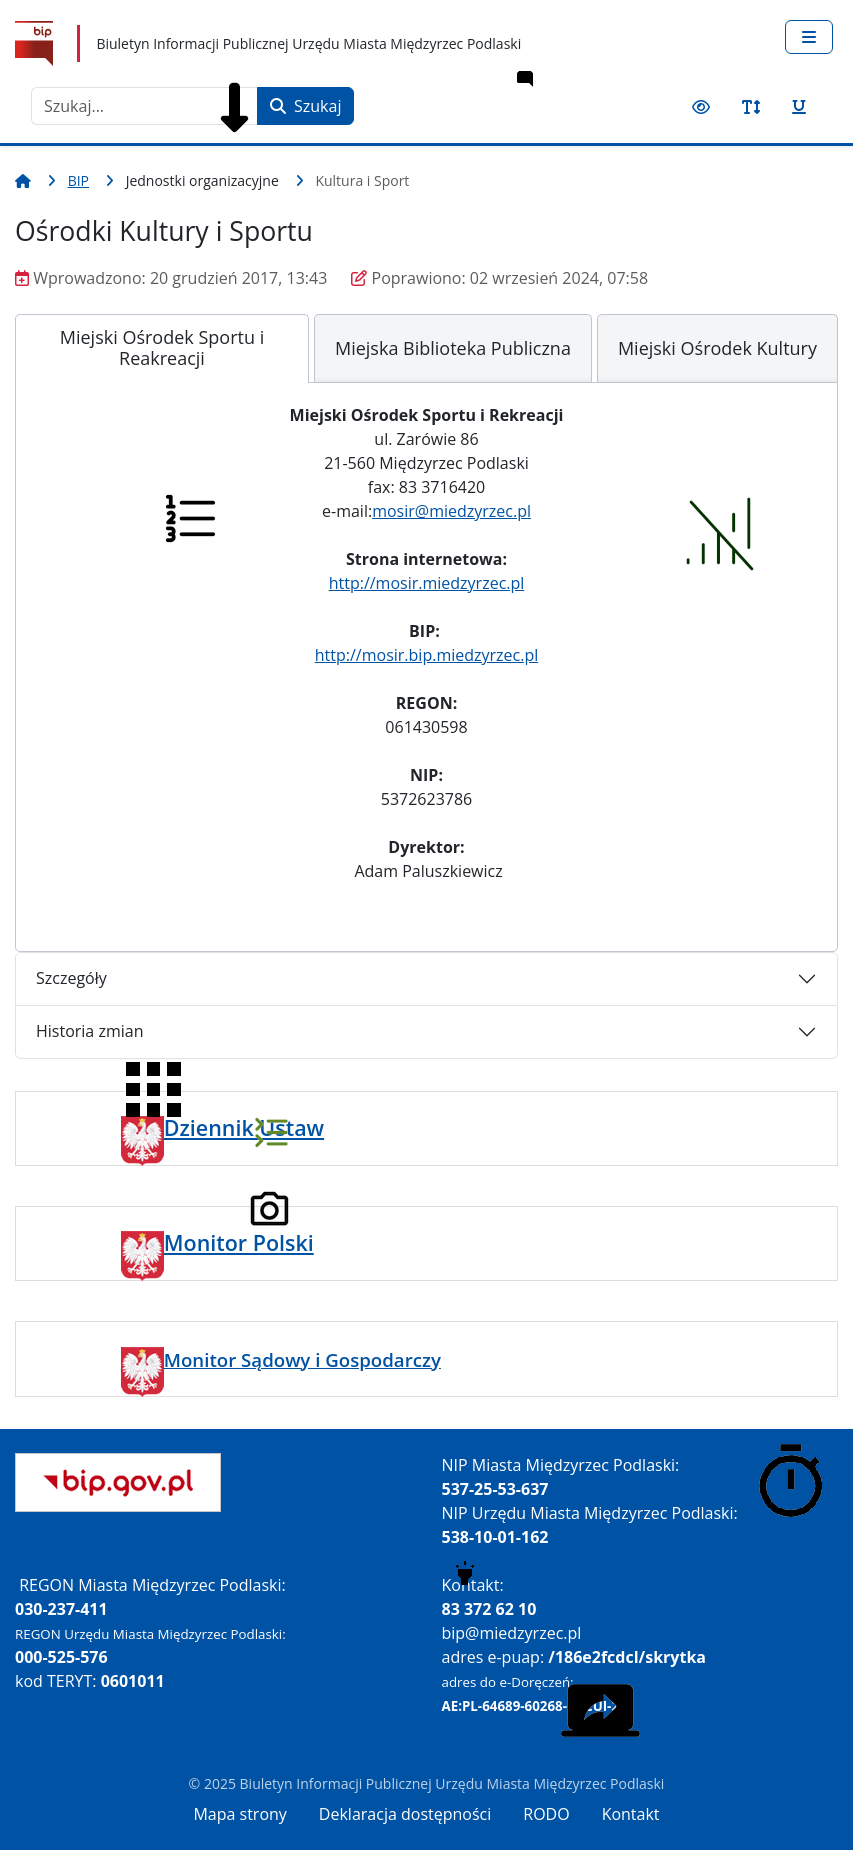 Image resolution: width=853 pixels, height=1850 pixels. I want to click on collapse or minimize list items, so click(271, 1132).